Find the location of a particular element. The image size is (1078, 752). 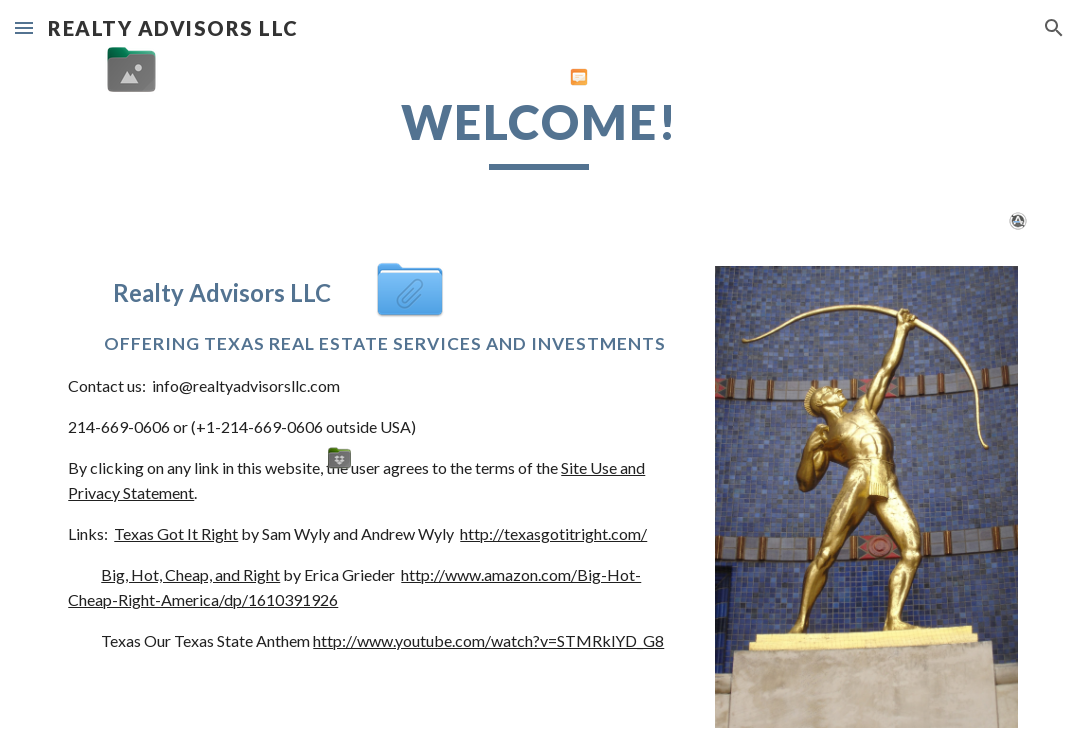

open your pictures folder is located at coordinates (131, 69).